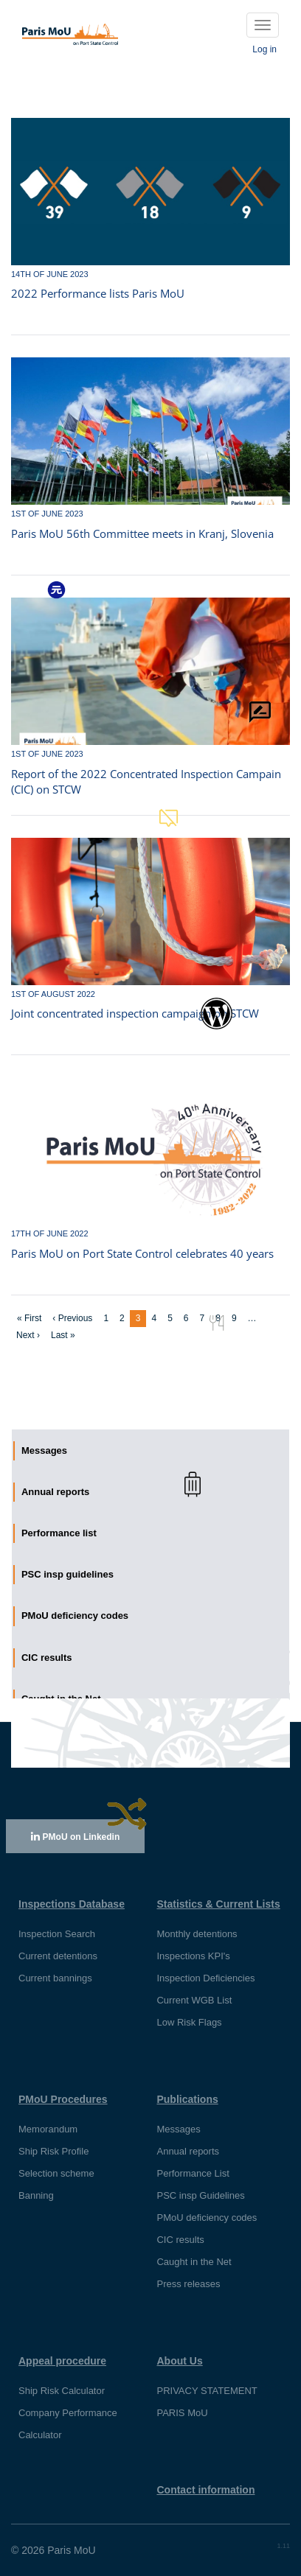 This screenshot has width=301, height=2576. I want to click on link to WordPress website or blog, so click(216, 1013).